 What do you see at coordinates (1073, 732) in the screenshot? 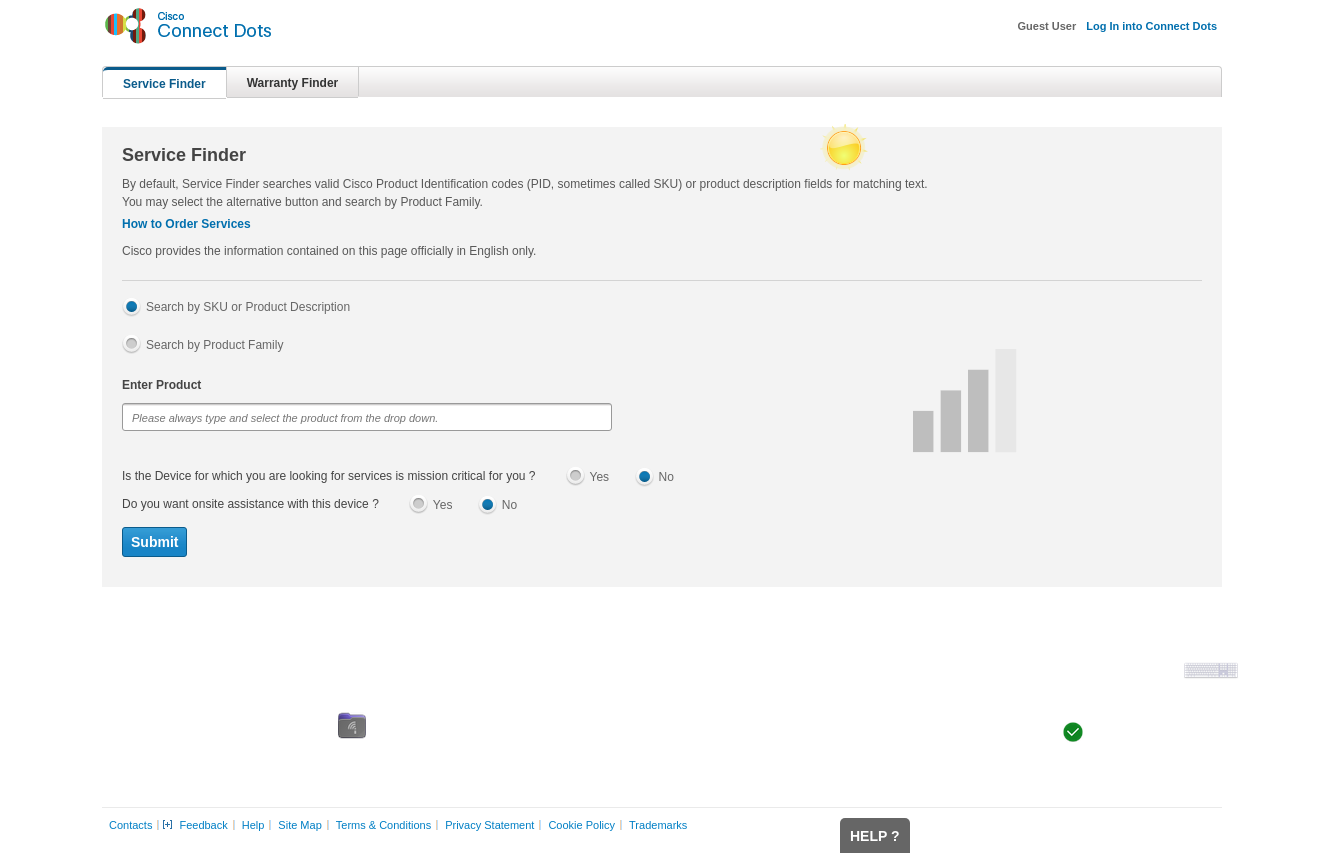
I see `indicates file has been successfully synced and shared` at bounding box center [1073, 732].